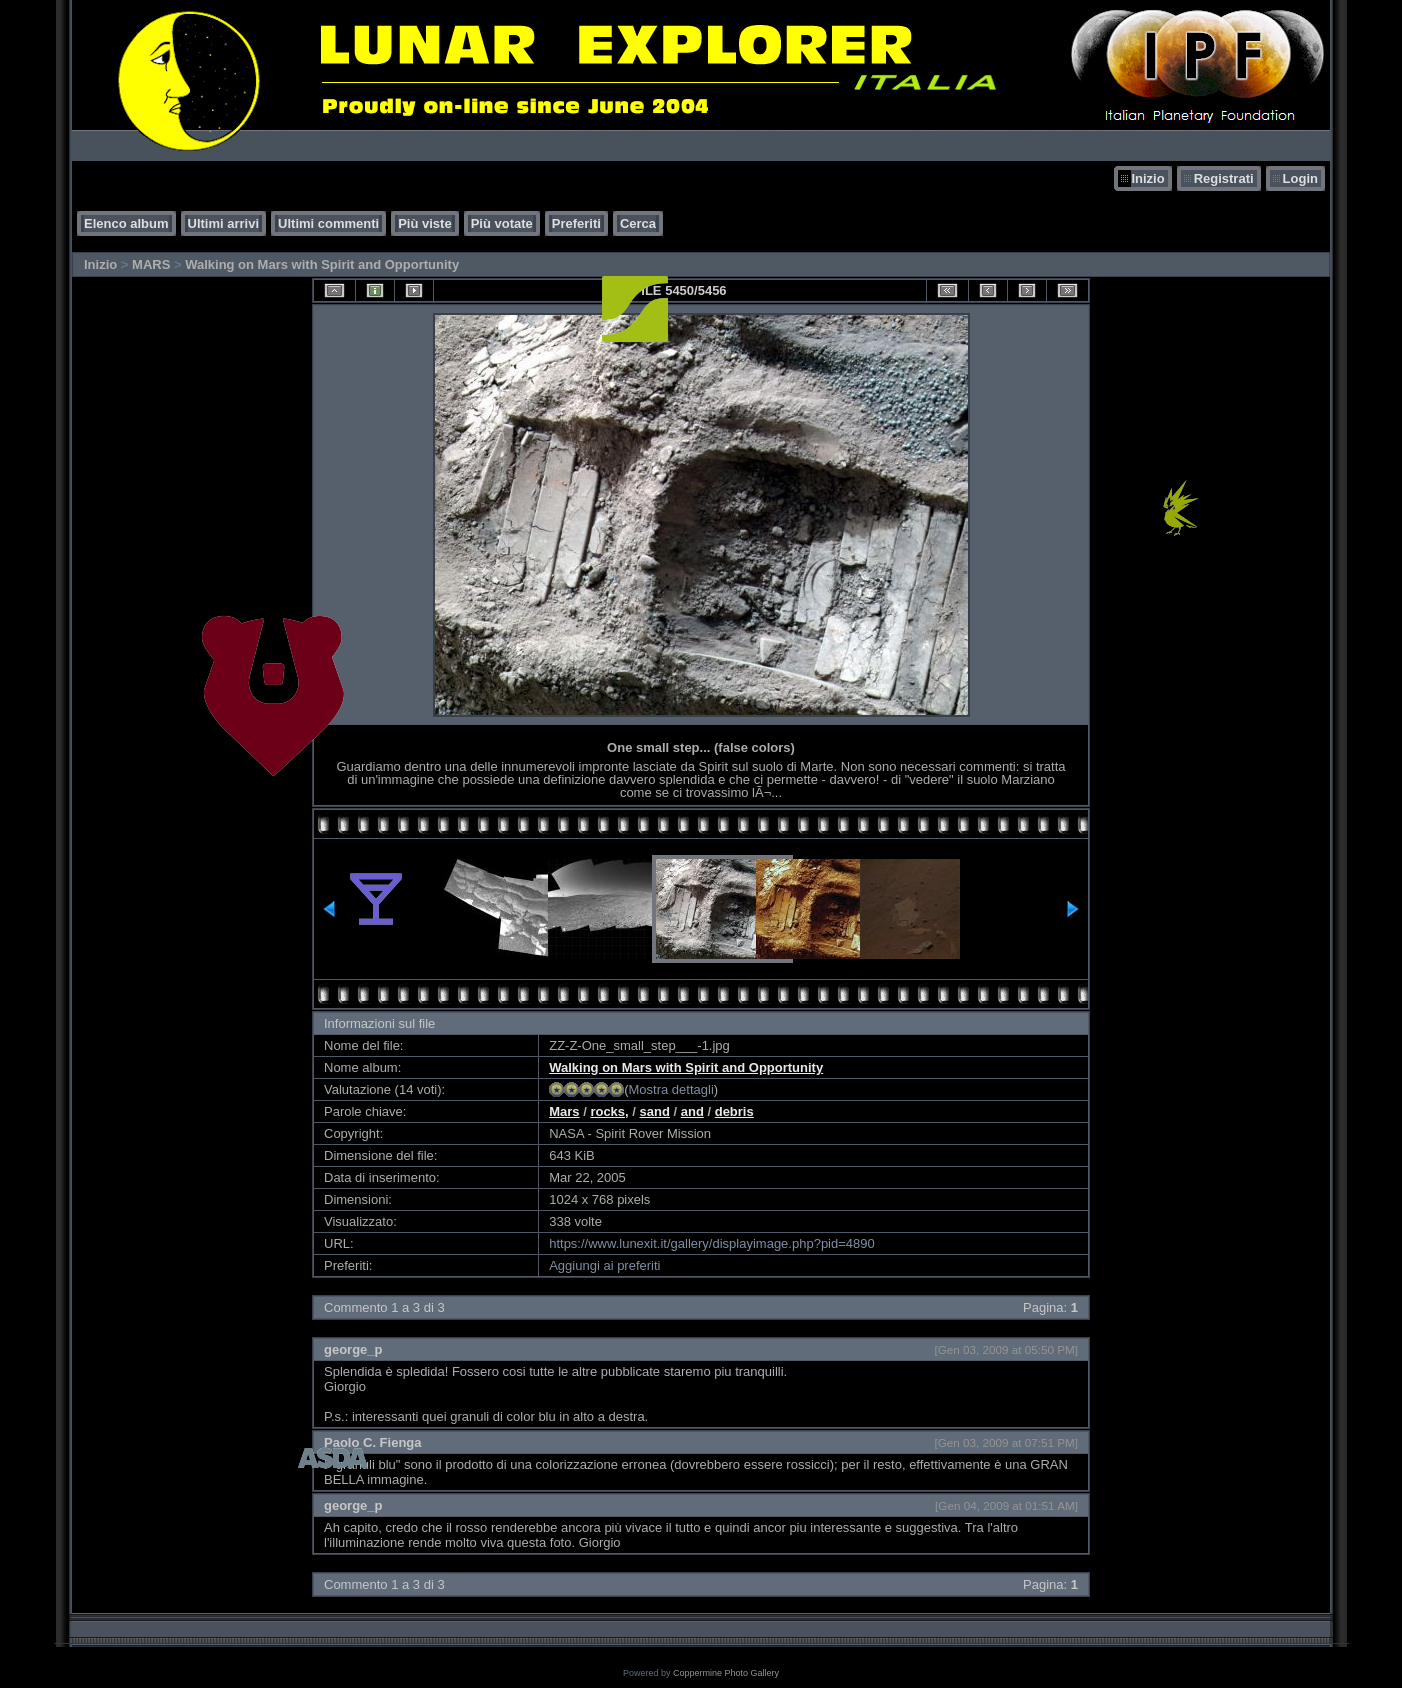 This screenshot has height=1688, width=1402. Describe the element at coordinates (1181, 508) in the screenshot. I see `CD Projekt company logo` at that location.